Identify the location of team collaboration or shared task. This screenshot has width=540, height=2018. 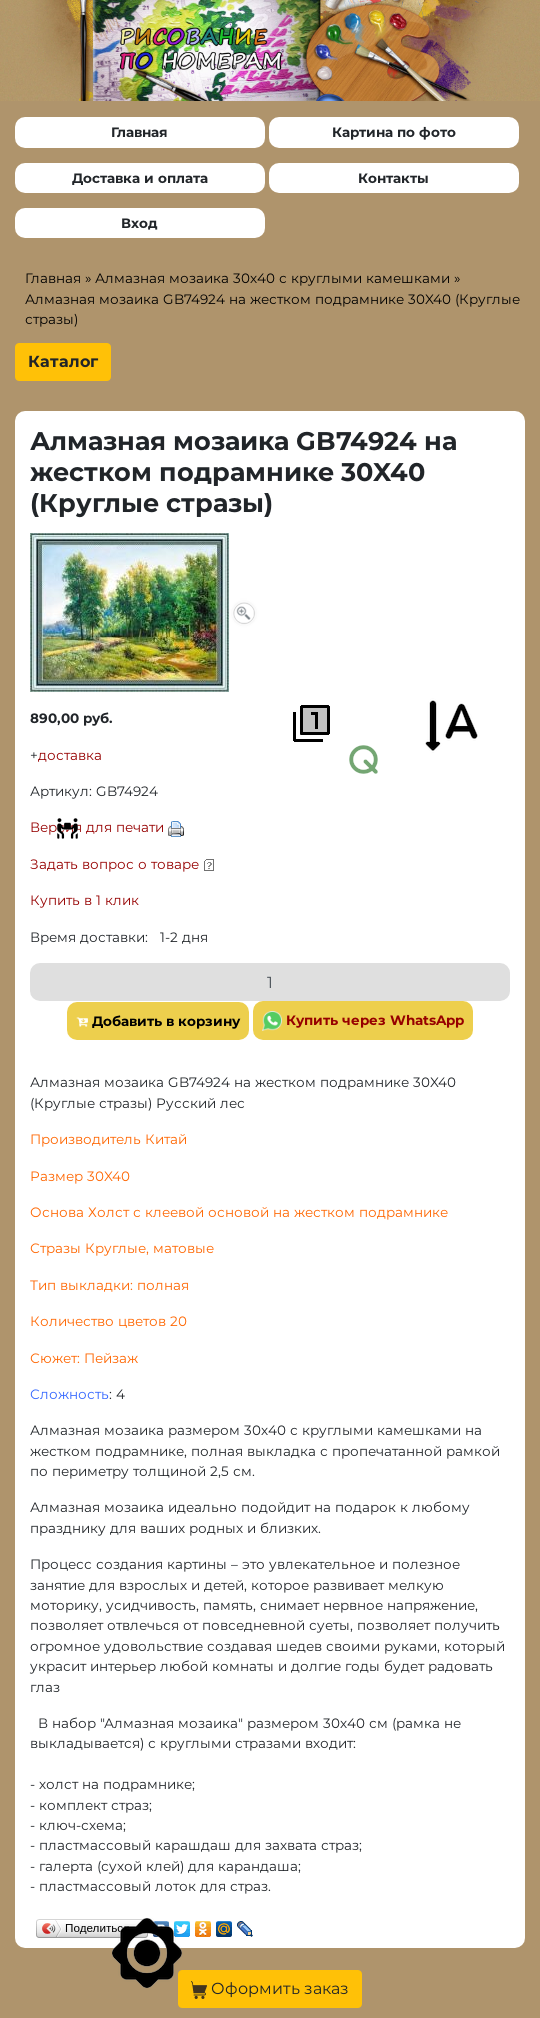
(67, 828).